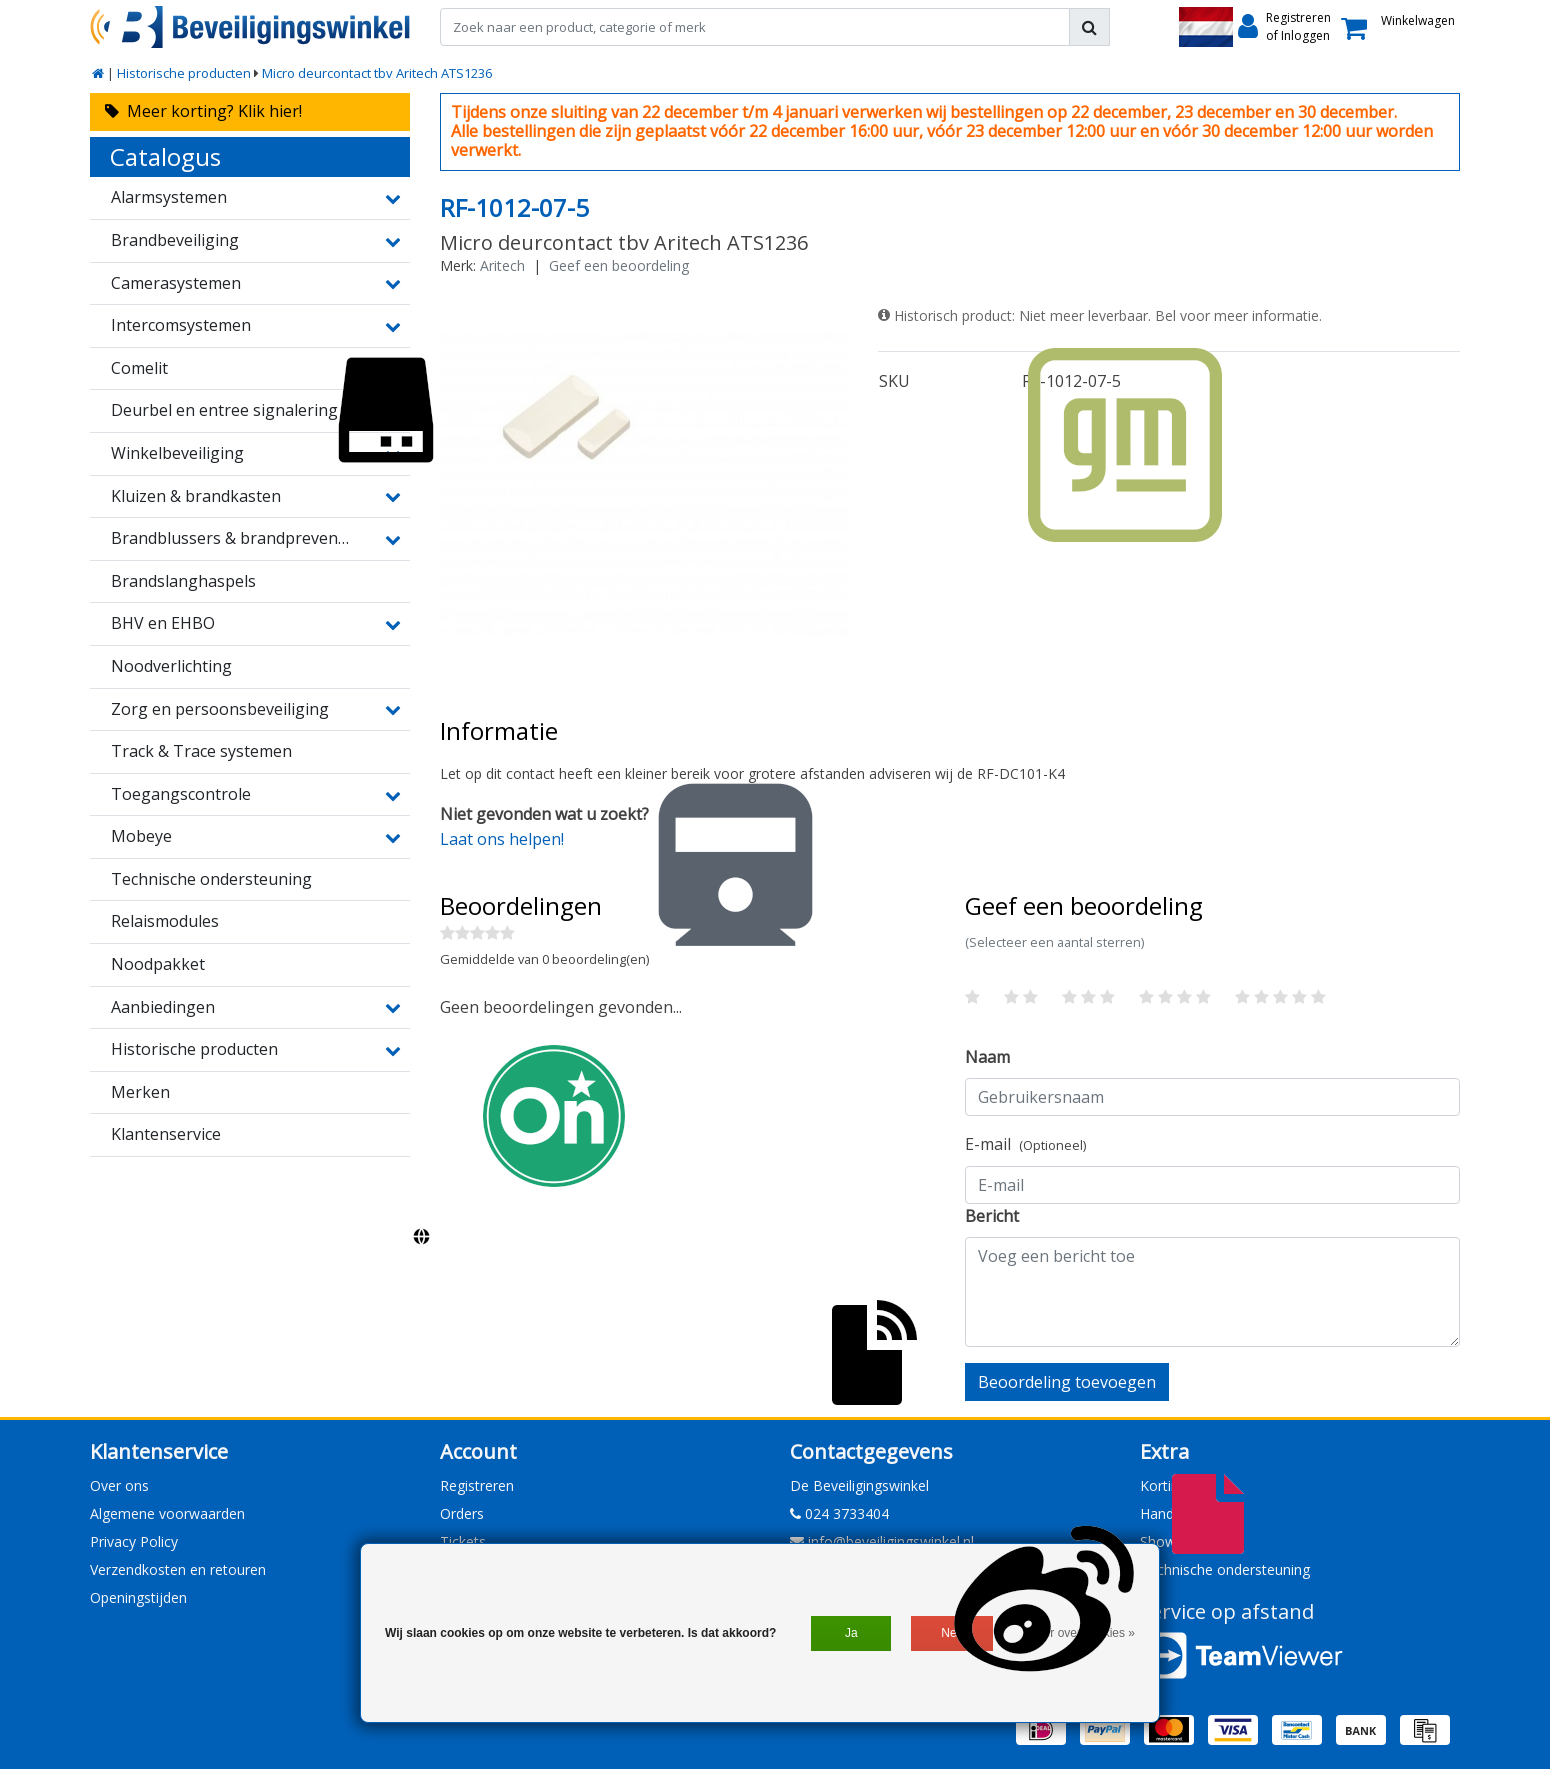  Describe the element at coordinates (421, 1236) in the screenshot. I see `access global or international settings` at that location.